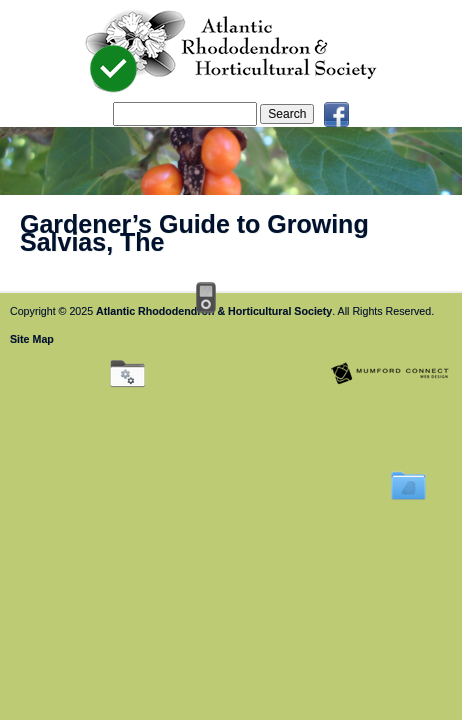 This screenshot has height=720, width=462. Describe the element at coordinates (206, 298) in the screenshot. I see `multimedia player device icon` at that location.